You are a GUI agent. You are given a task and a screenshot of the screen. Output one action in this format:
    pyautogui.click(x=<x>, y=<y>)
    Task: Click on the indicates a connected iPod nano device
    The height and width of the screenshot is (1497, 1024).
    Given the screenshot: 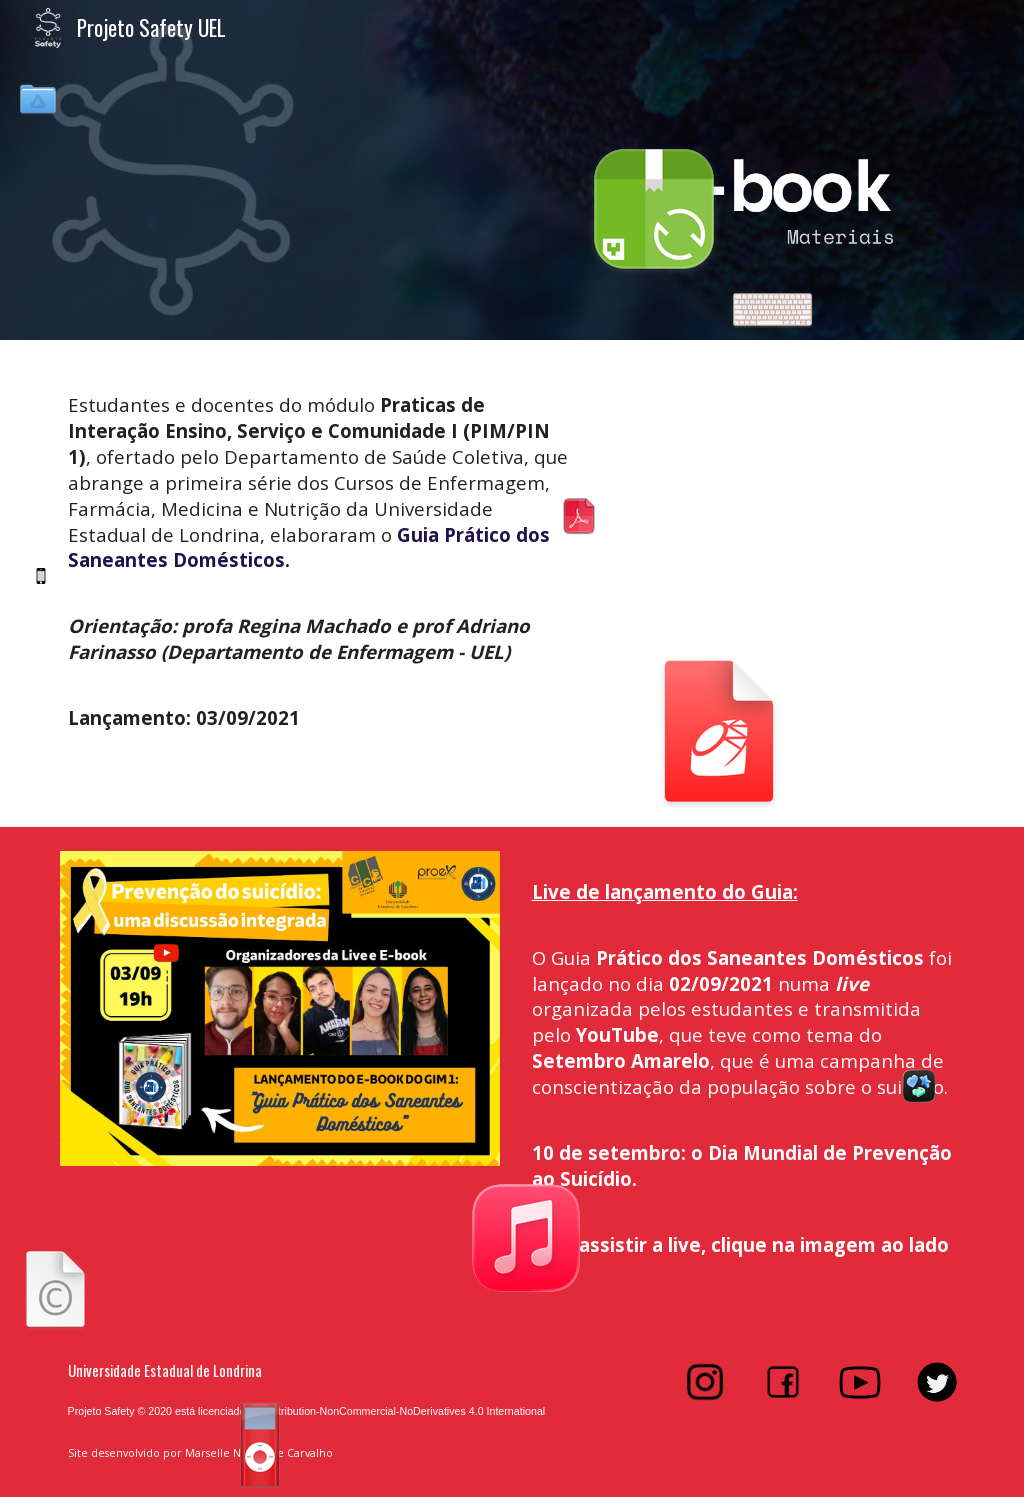 What is the action you would take?
    pyautogui.click(x=260, y=1445)
    